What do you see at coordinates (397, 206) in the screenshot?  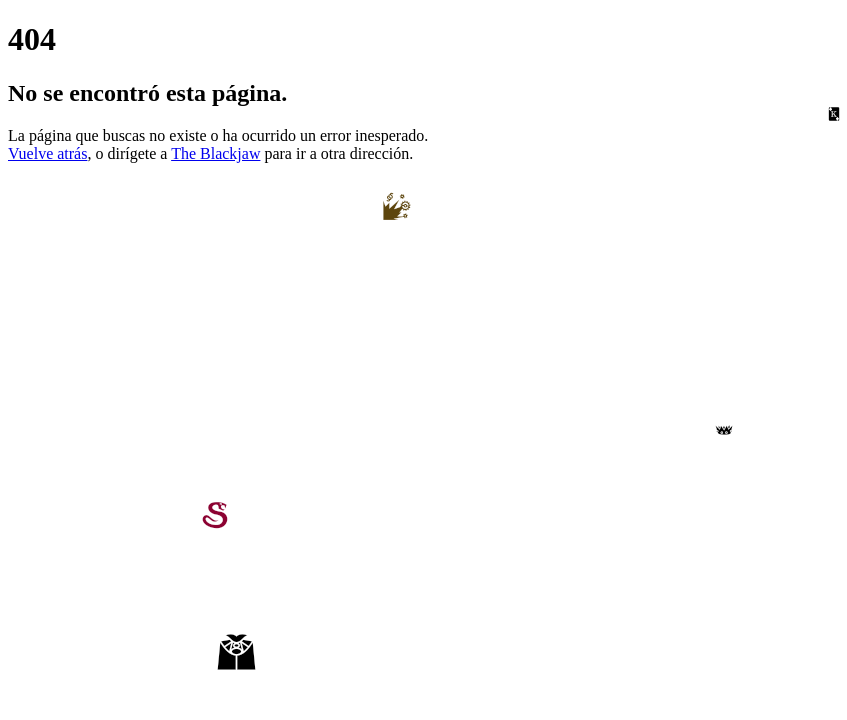 I see `indicates a system crash or critical error` at bounding box center [397, 206].